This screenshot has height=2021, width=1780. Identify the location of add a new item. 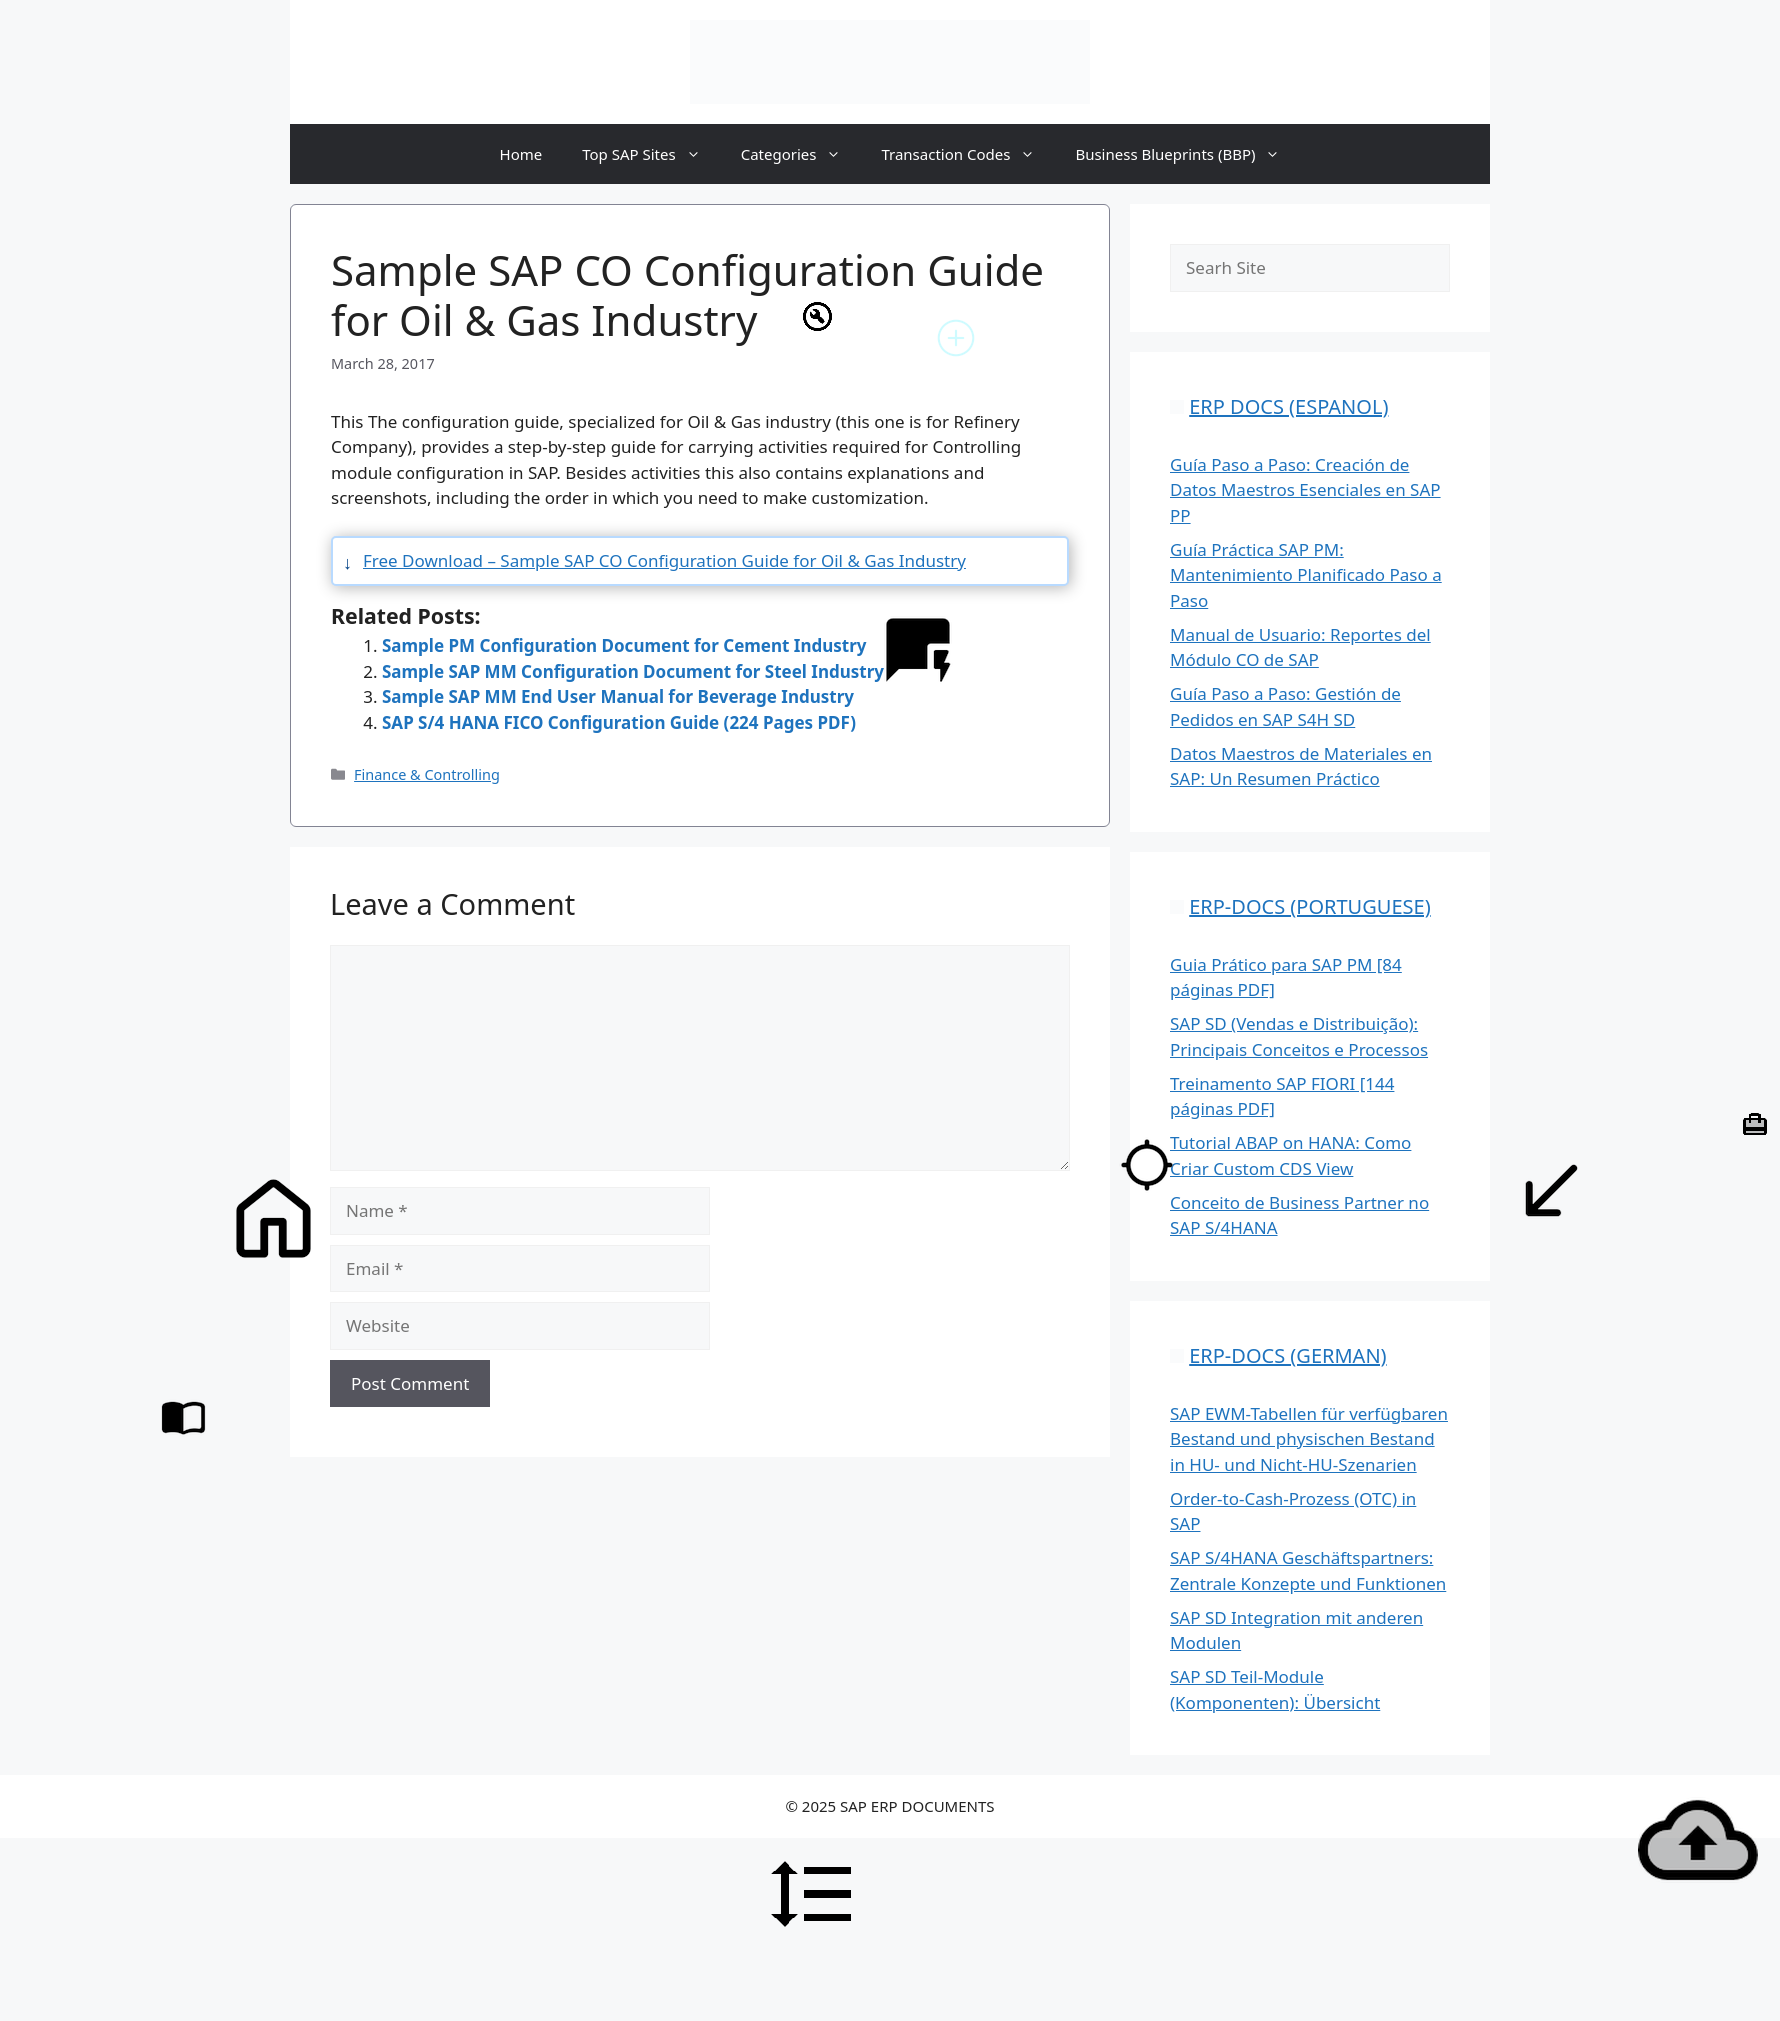
(956, 338).